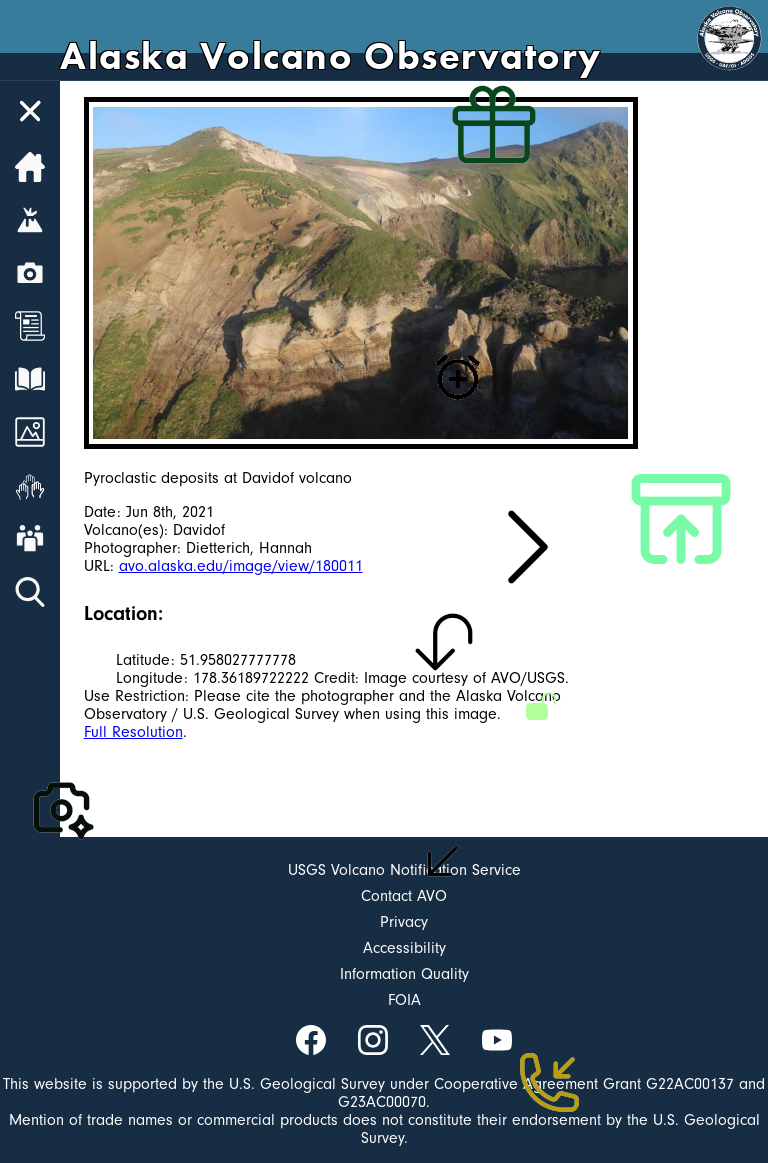  What do you see at coordinates (444, 860) in the screenshot?
I see `navigate to previous or lower-left content` at bounding box center [444, 860].